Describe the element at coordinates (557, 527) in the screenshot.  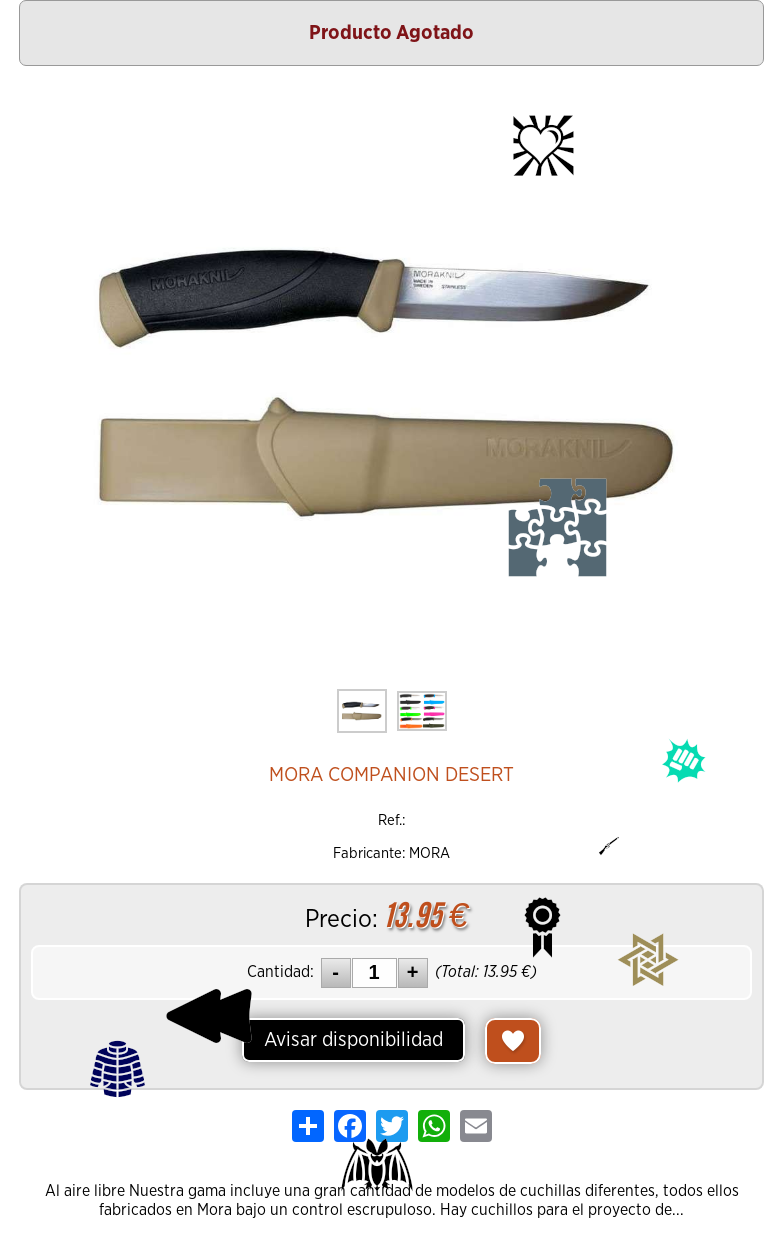
I see `access puzzle or brain training games` at that location.